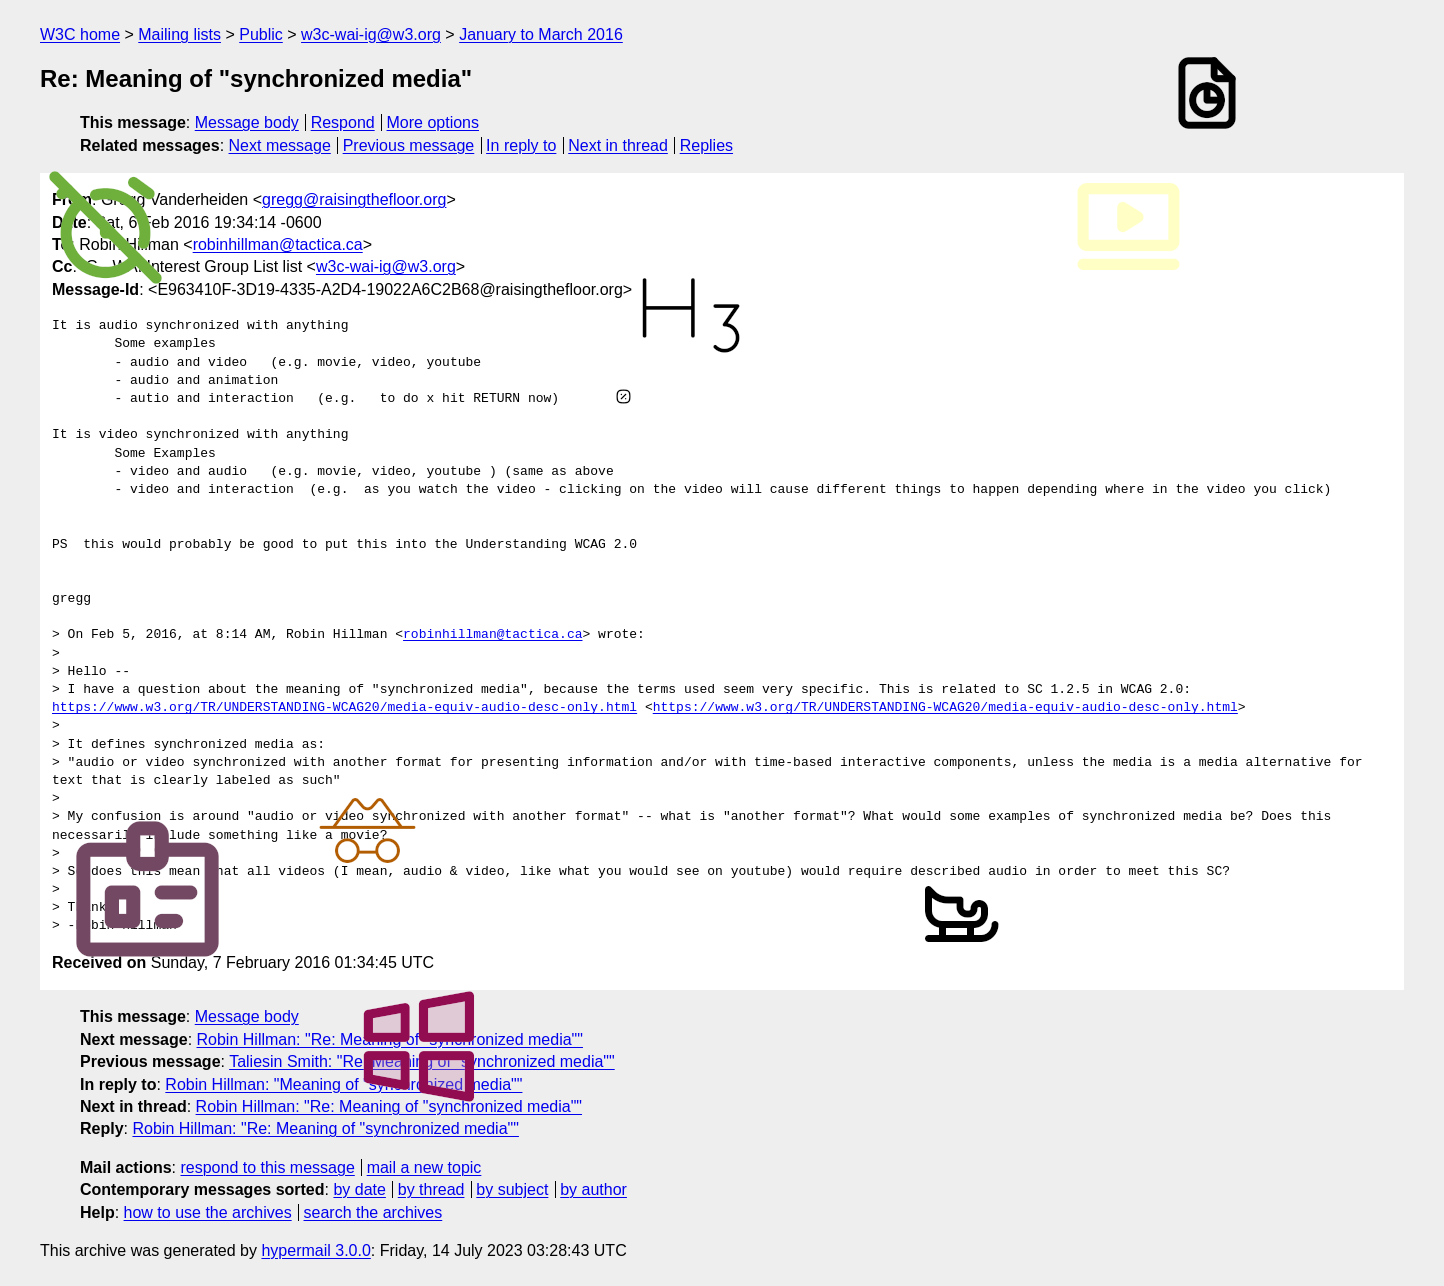  What do you see at coordinates (367, 830) in the screenshot?
I see `enable incognito or private browsing mode` at bounding box center [367, 830].